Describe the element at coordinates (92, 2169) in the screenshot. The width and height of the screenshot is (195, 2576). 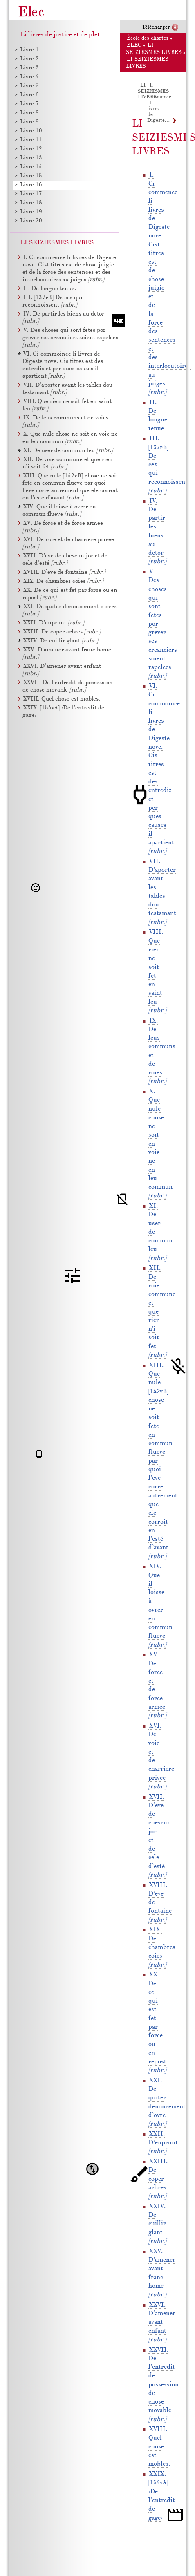
I see `swap or reorder items vertically` at that location.